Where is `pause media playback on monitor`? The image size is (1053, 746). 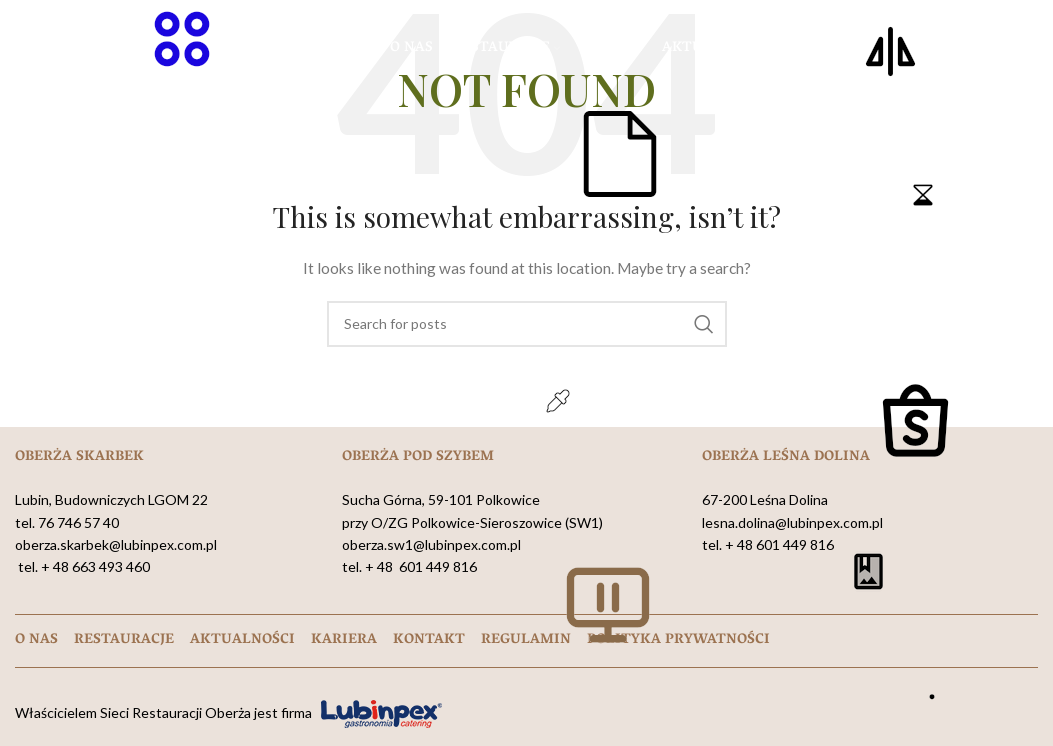
pause media playback on monitor is located at coordinates (608, 605).